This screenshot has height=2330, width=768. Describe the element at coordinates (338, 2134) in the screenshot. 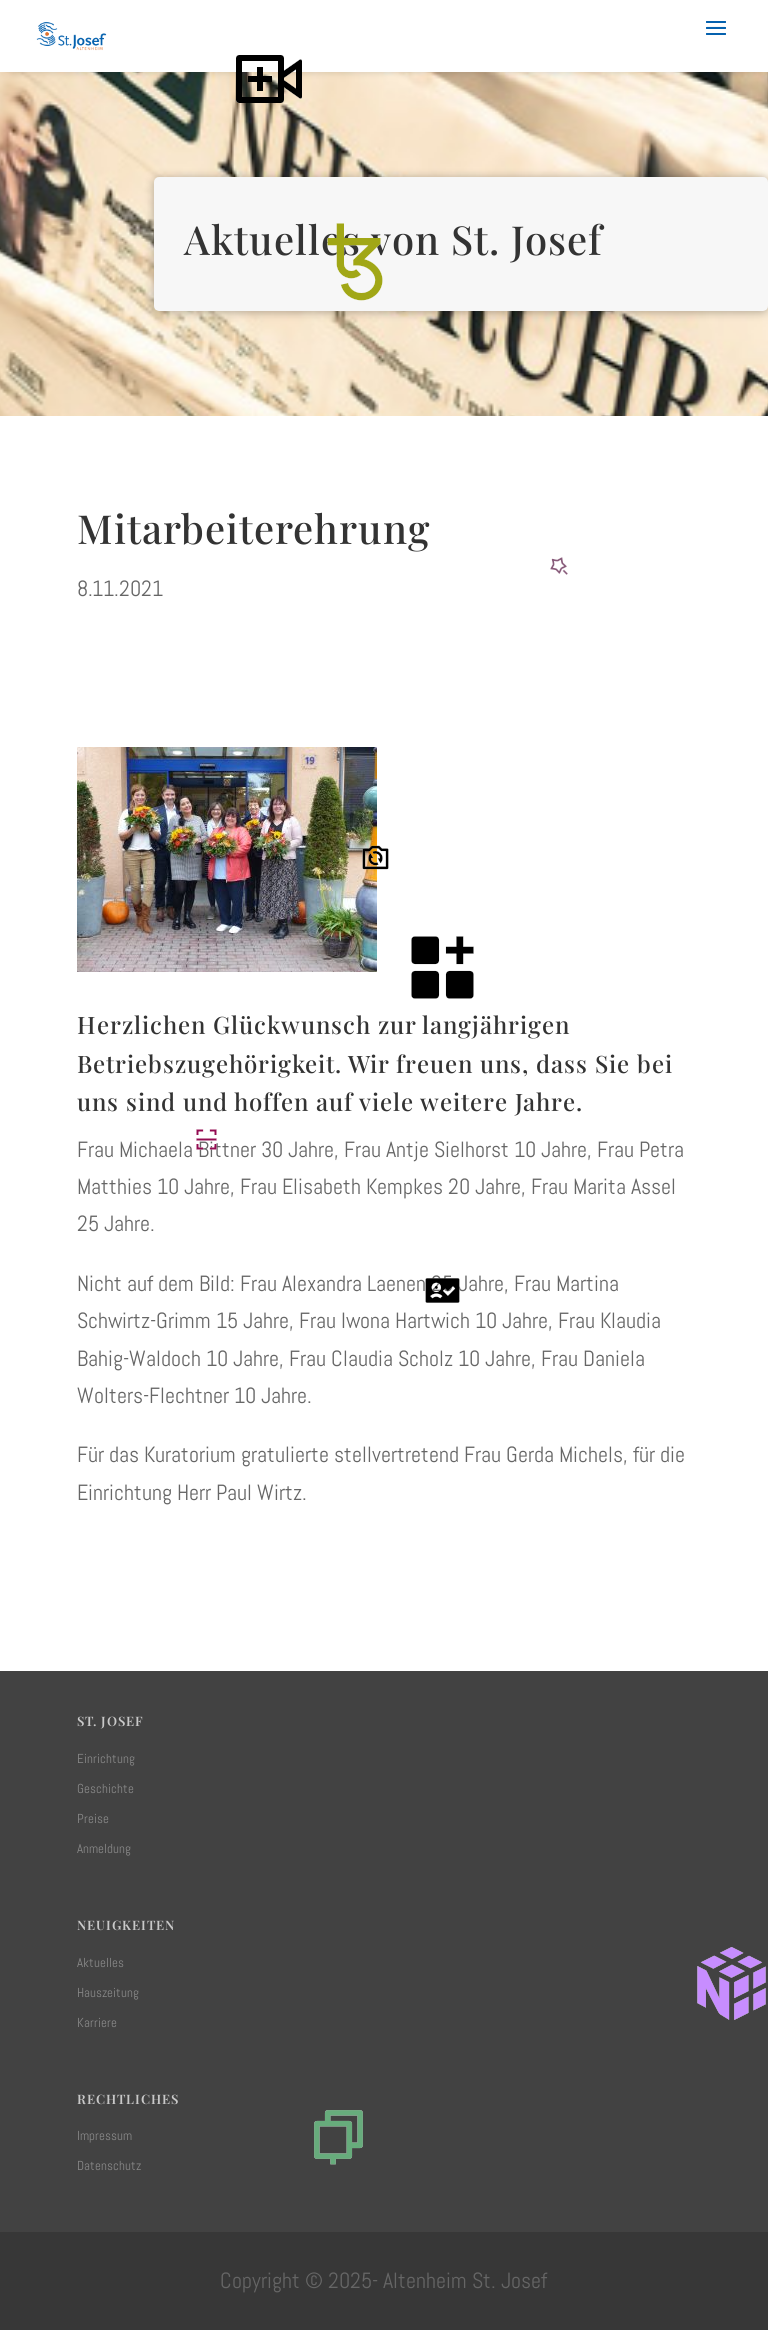

I see `aed electrode pads for defibrillator device` at that location.